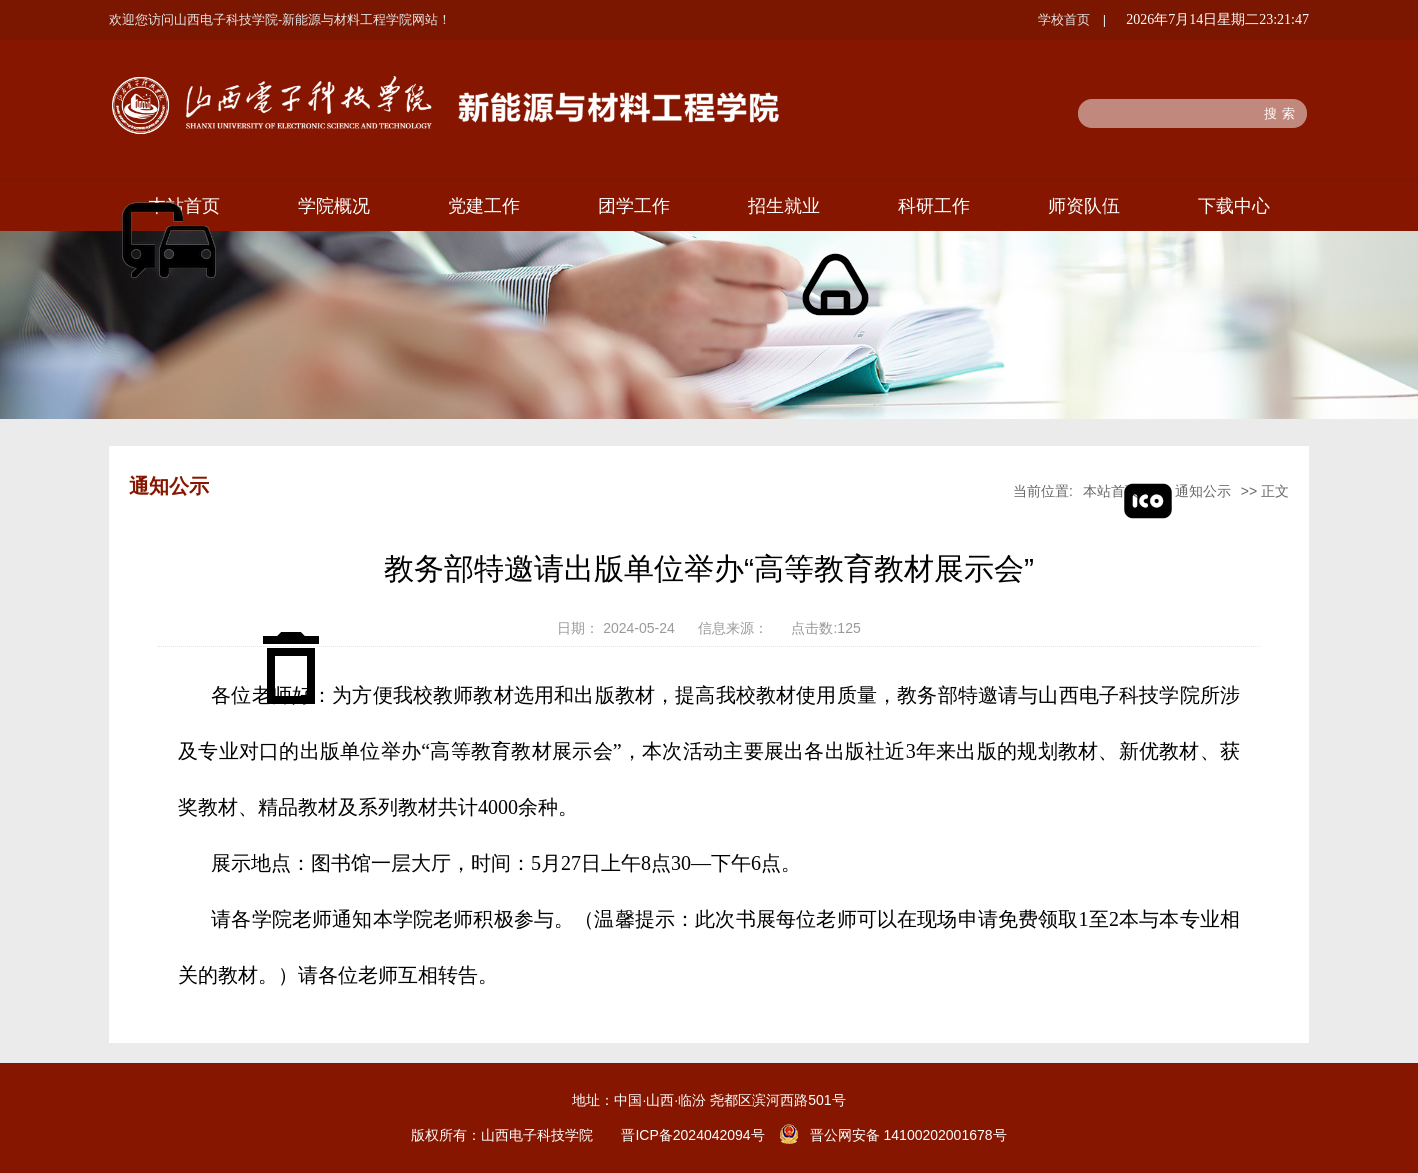  What do you see at coordinates (835, 284) in the screenshot?
I see `access food or restaurant options` at bounding box center [835, 284].